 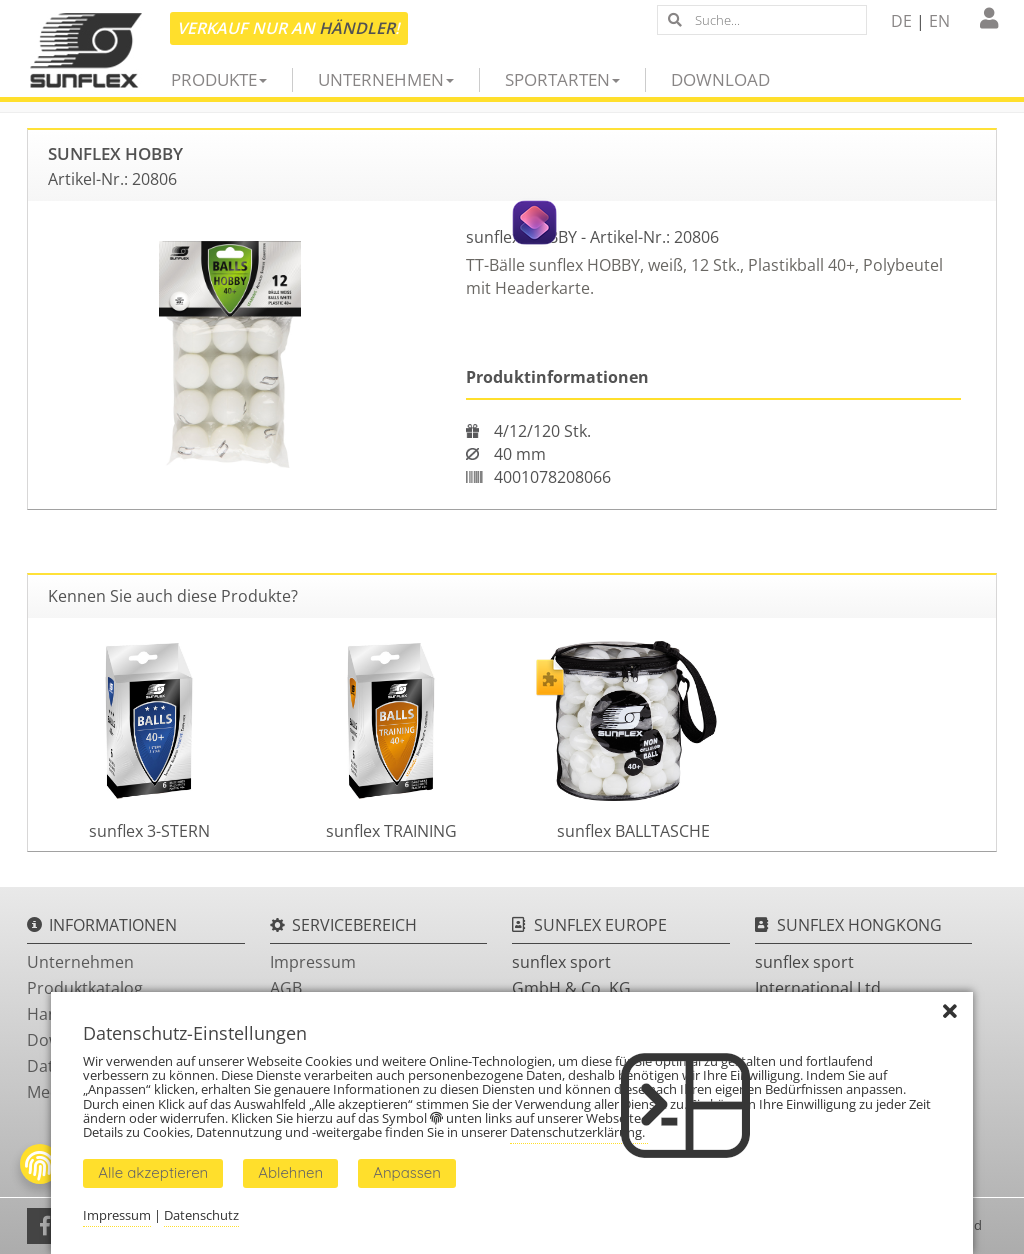 I want to click on open tilix terminal emulator, so click(x=685, y=1101).